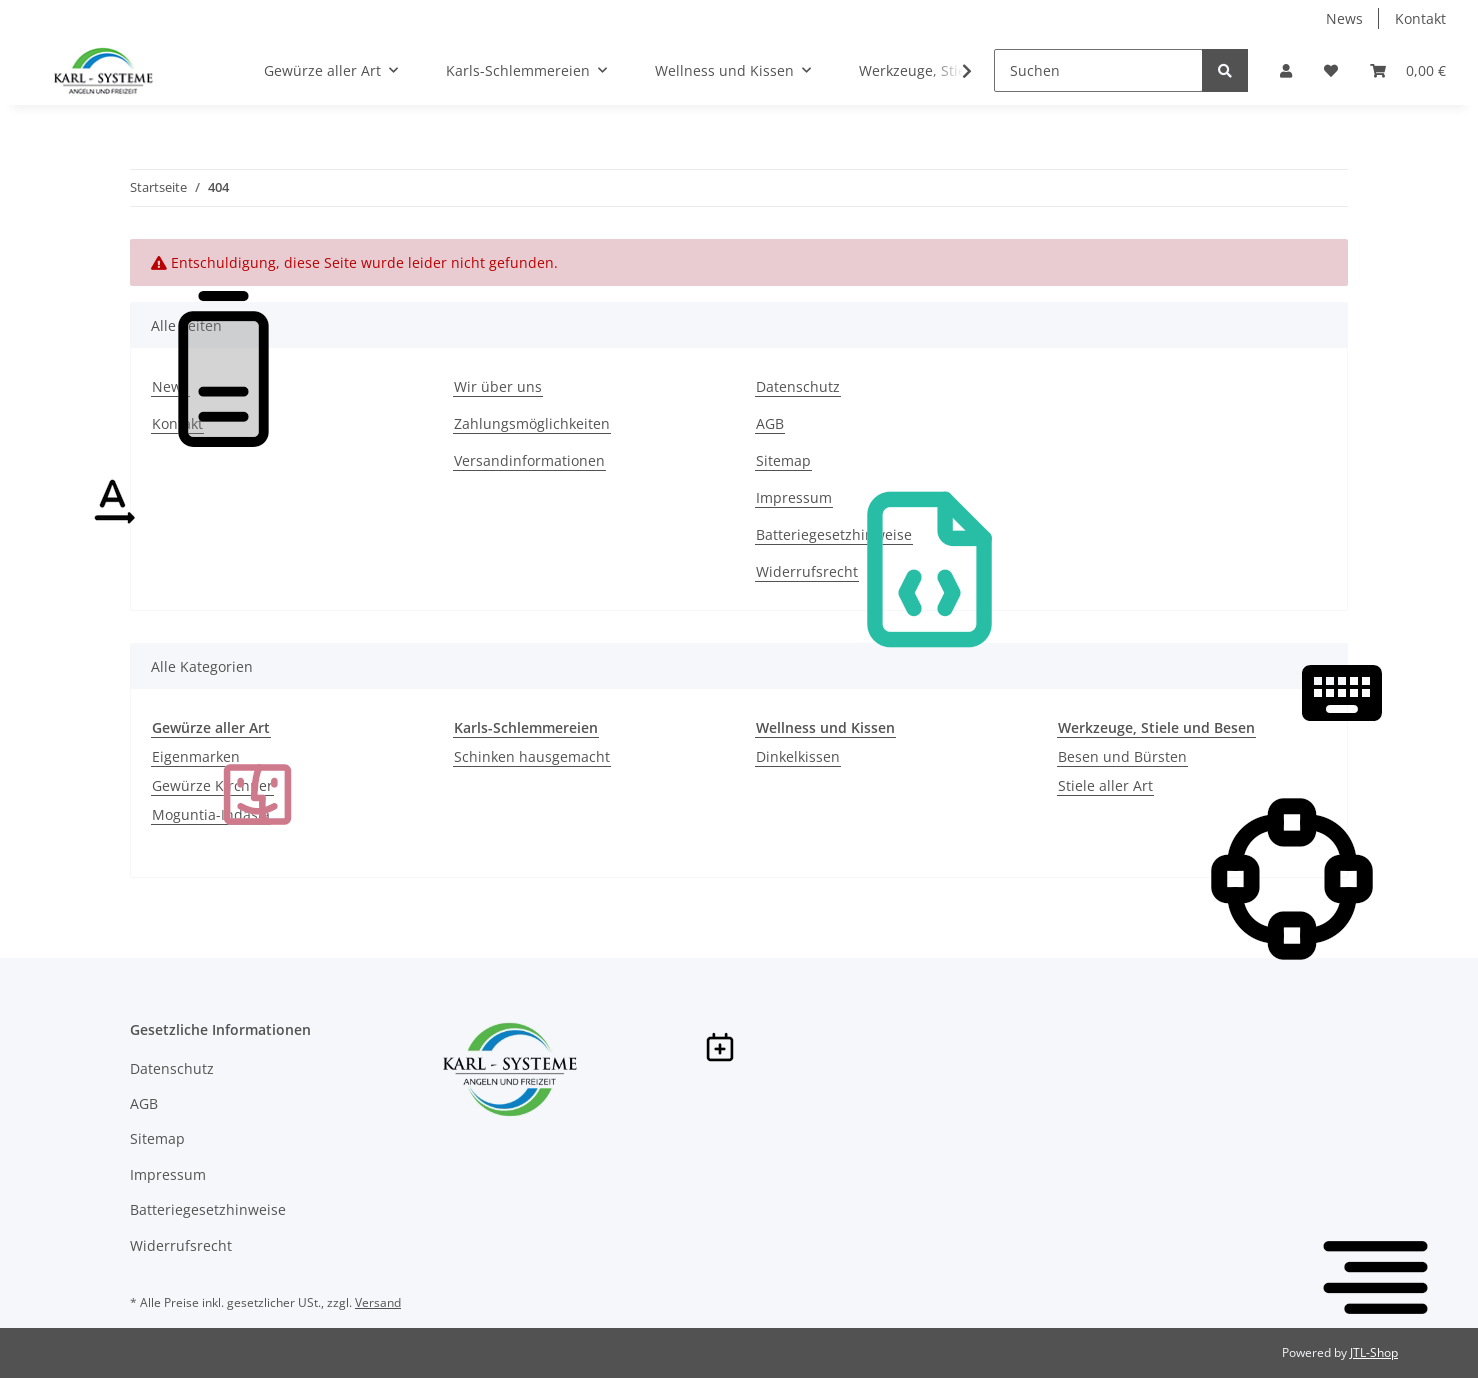 This screenshot has width=1478, height=1378. What do you see at coordinates (1342, 693) in the screenshot?
I see `open the on-screen keyboard` at bounding box center [1342, 693].